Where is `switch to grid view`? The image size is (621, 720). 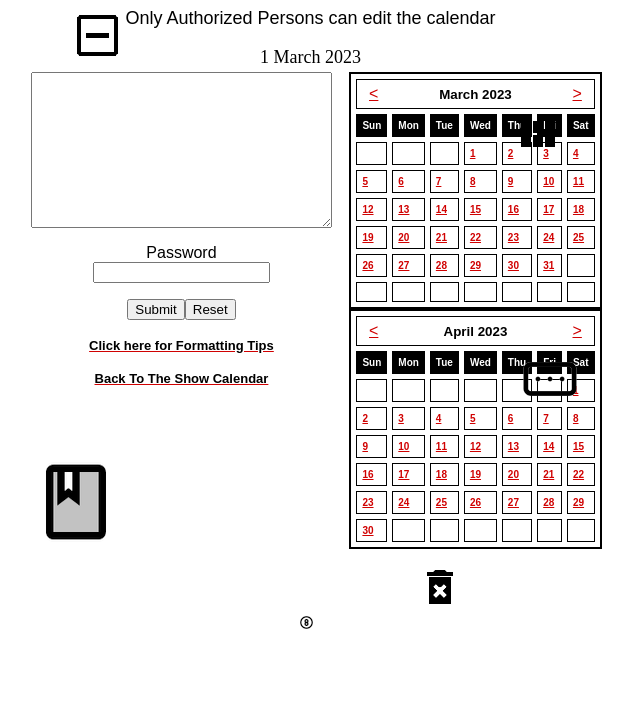 switch to grid view is located at coordinates (537, 135).